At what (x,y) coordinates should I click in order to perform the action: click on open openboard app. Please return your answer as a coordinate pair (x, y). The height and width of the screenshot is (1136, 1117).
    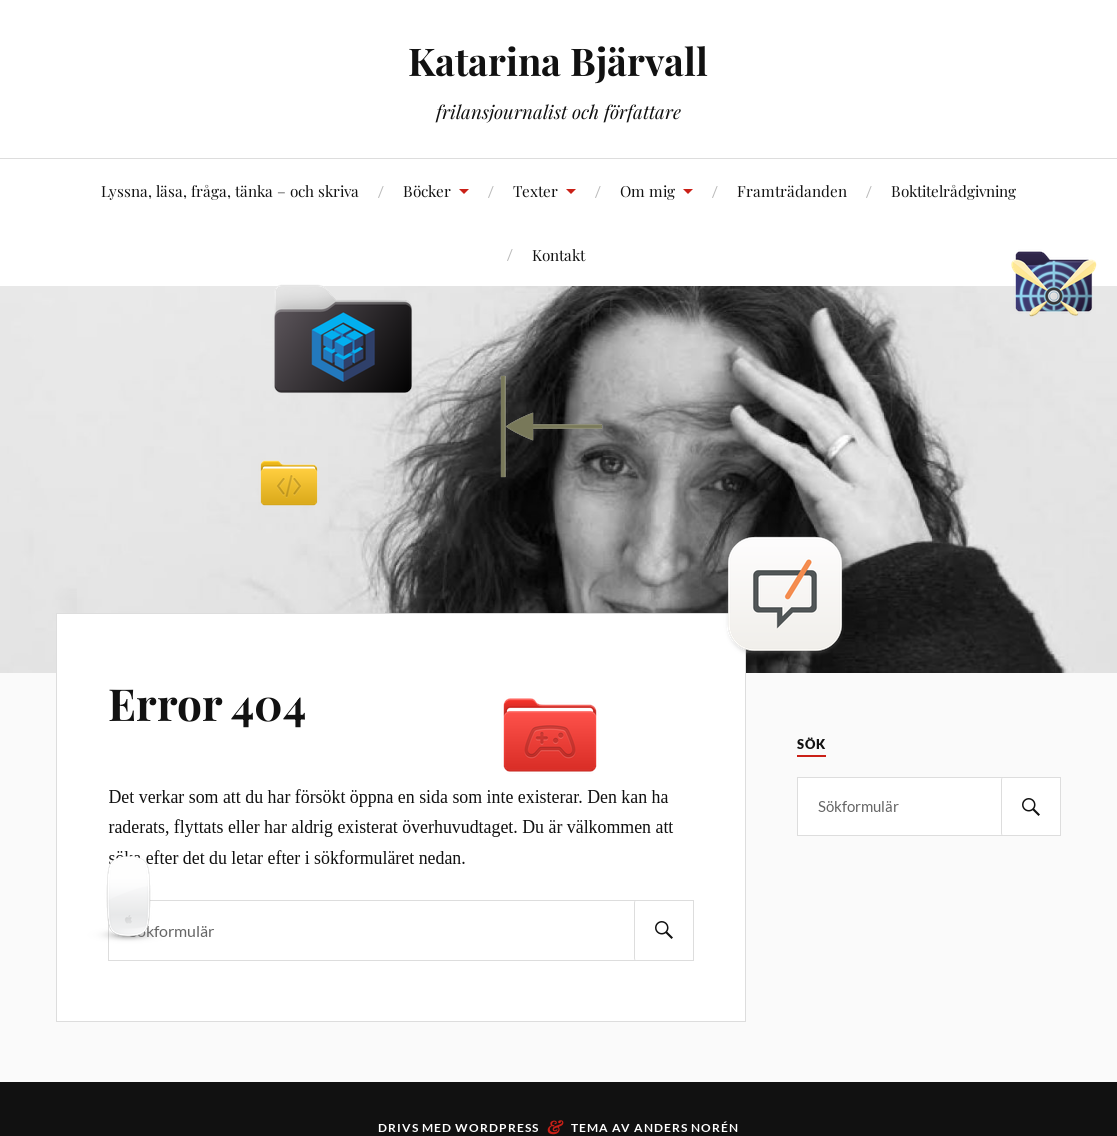
    Looking at the image, I should click on (785, 594).